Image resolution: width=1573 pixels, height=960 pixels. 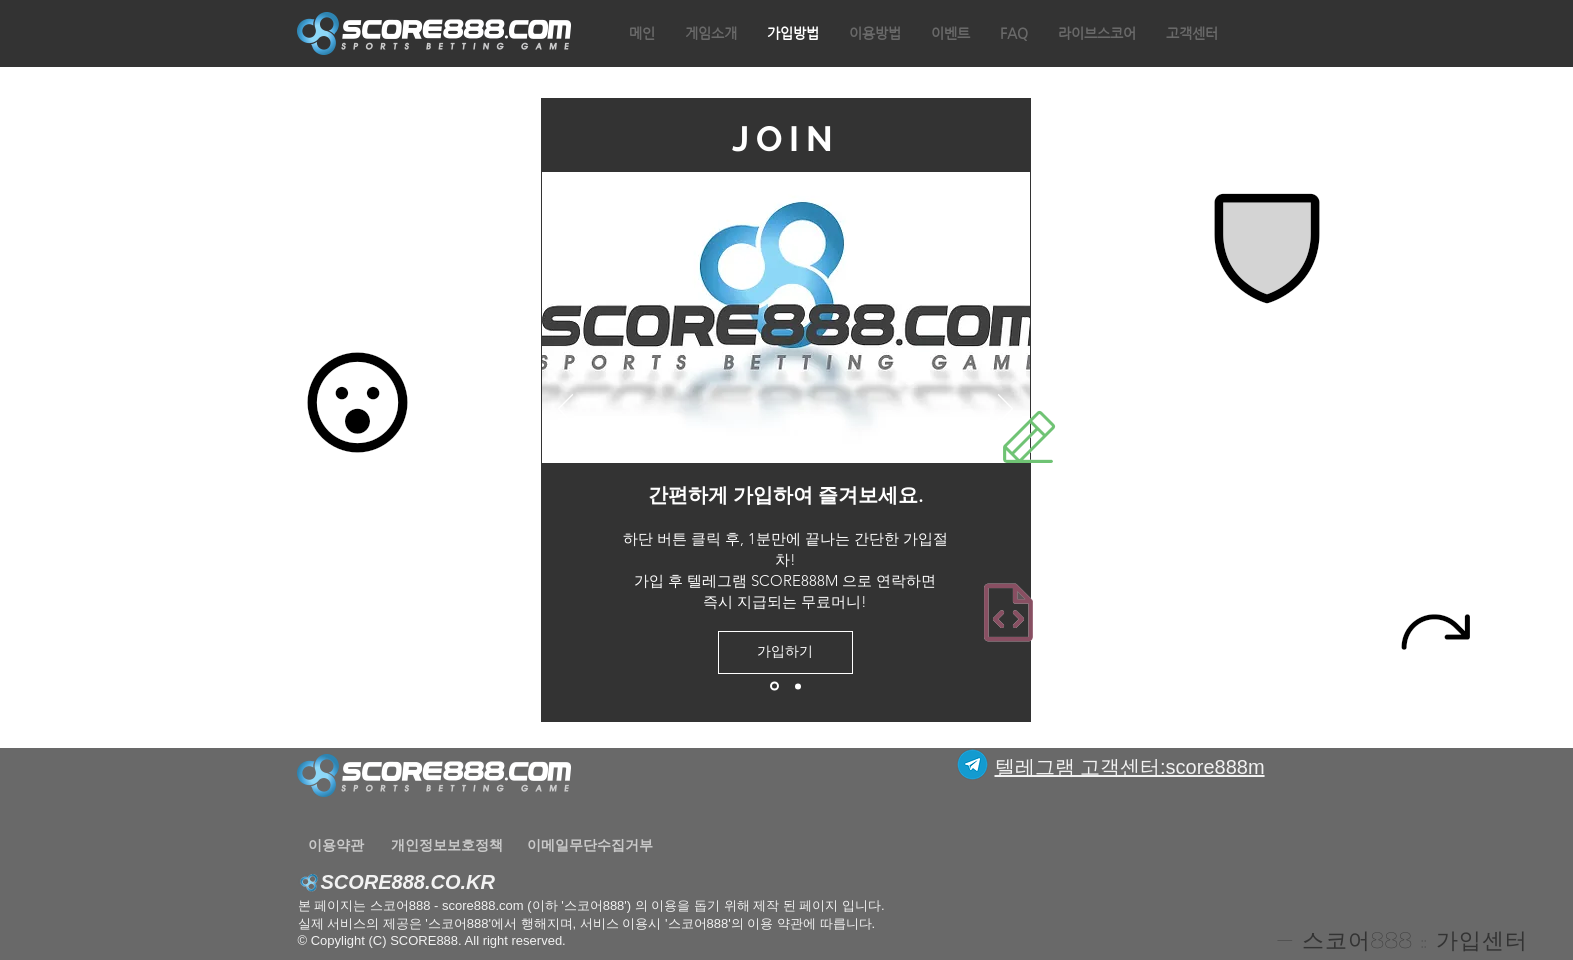 What do you see at coordinates (1028, 438) in the screenshot?
I see `edit text or content` at bounding box center [1028, 438].